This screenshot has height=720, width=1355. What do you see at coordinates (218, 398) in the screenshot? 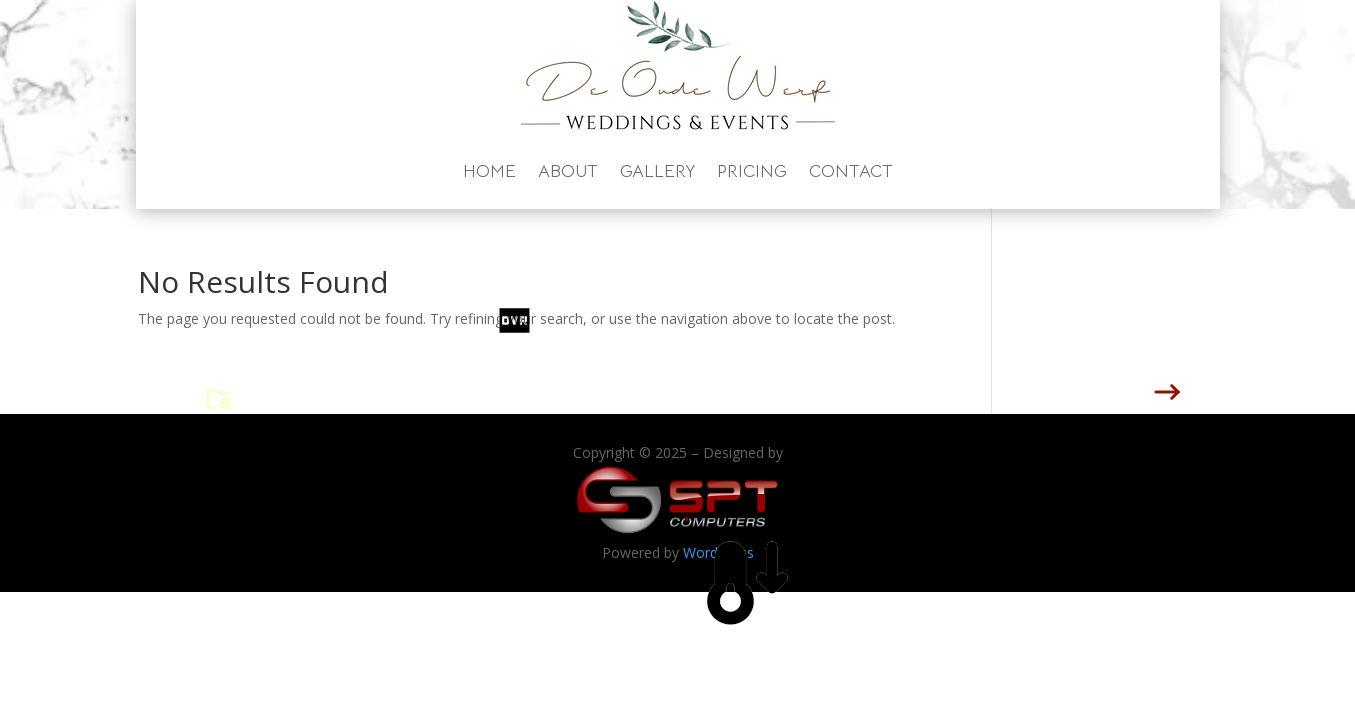
I see `access a password-protected folder` at bounding box center [218, 398].